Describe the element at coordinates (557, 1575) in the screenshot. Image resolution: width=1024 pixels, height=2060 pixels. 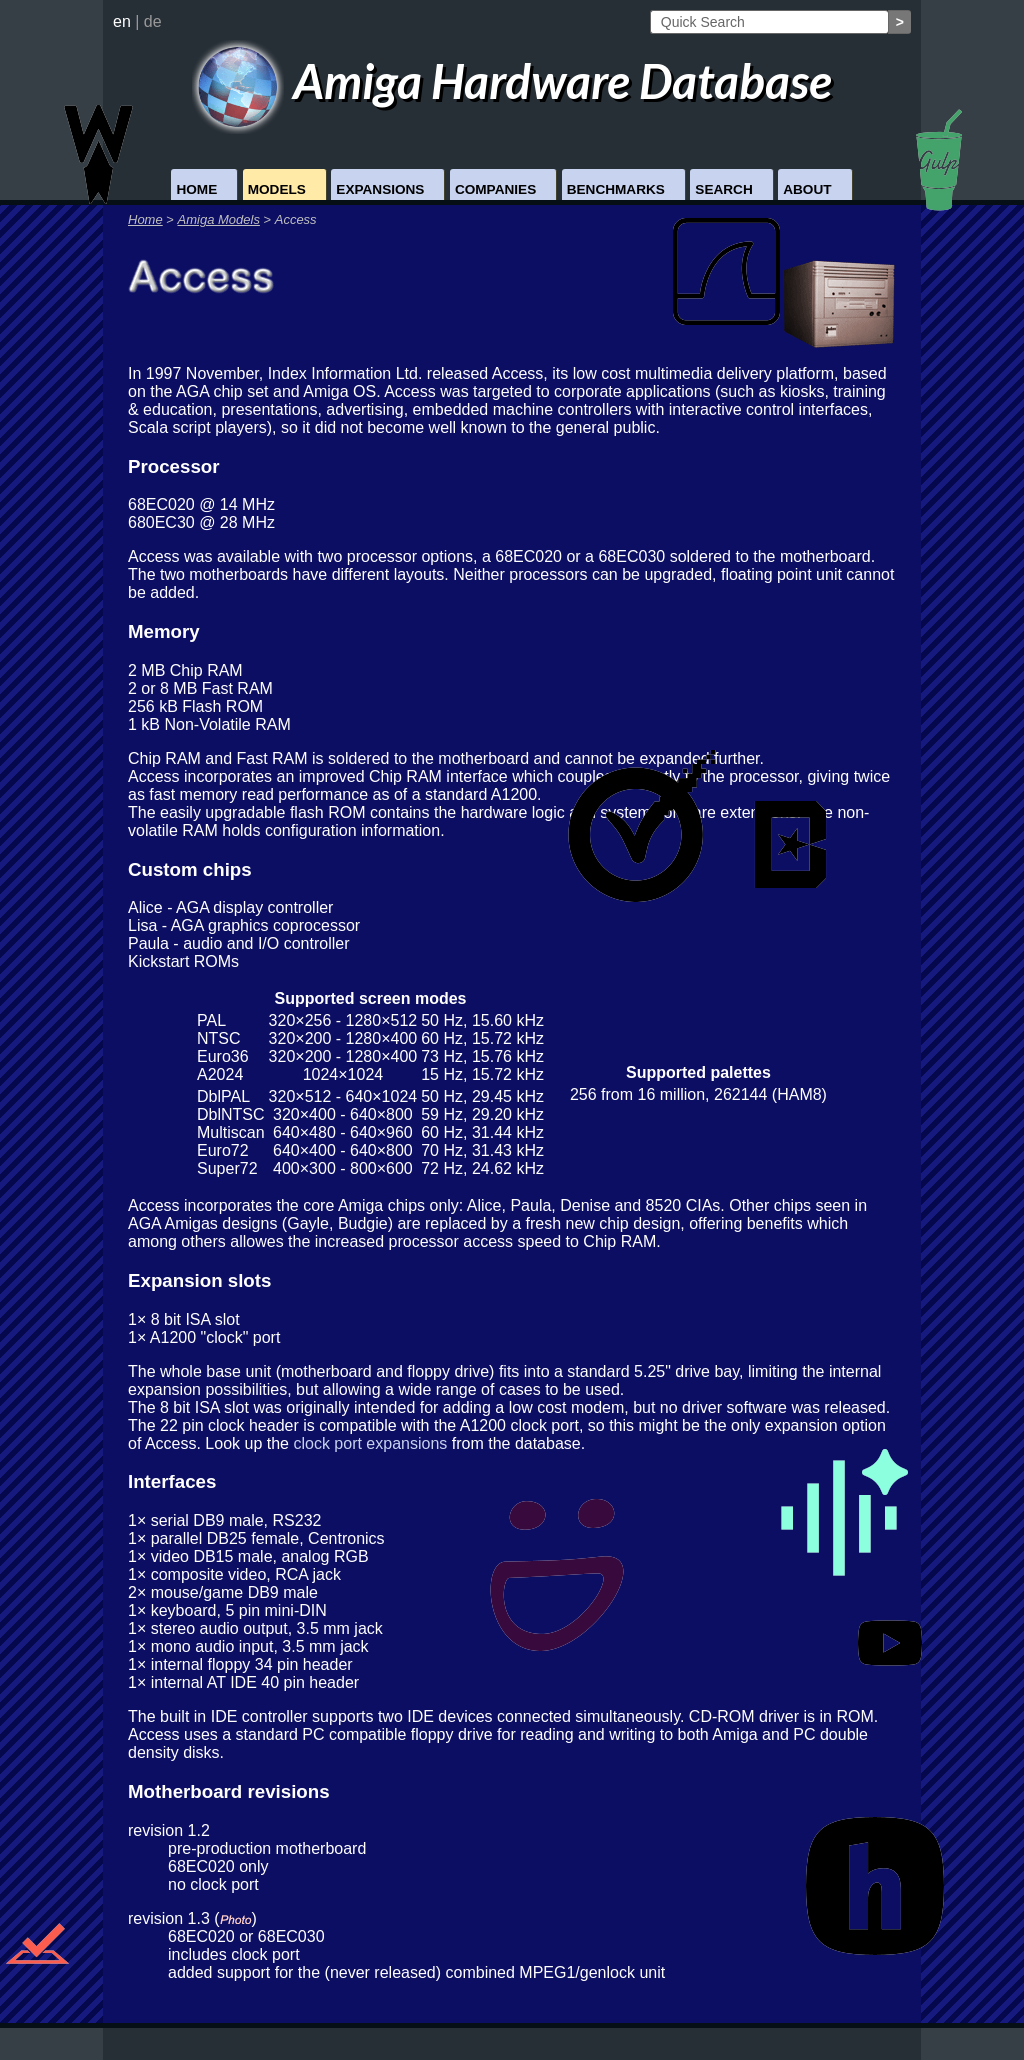
I see `open SmugMug photo sharing app` at that location.